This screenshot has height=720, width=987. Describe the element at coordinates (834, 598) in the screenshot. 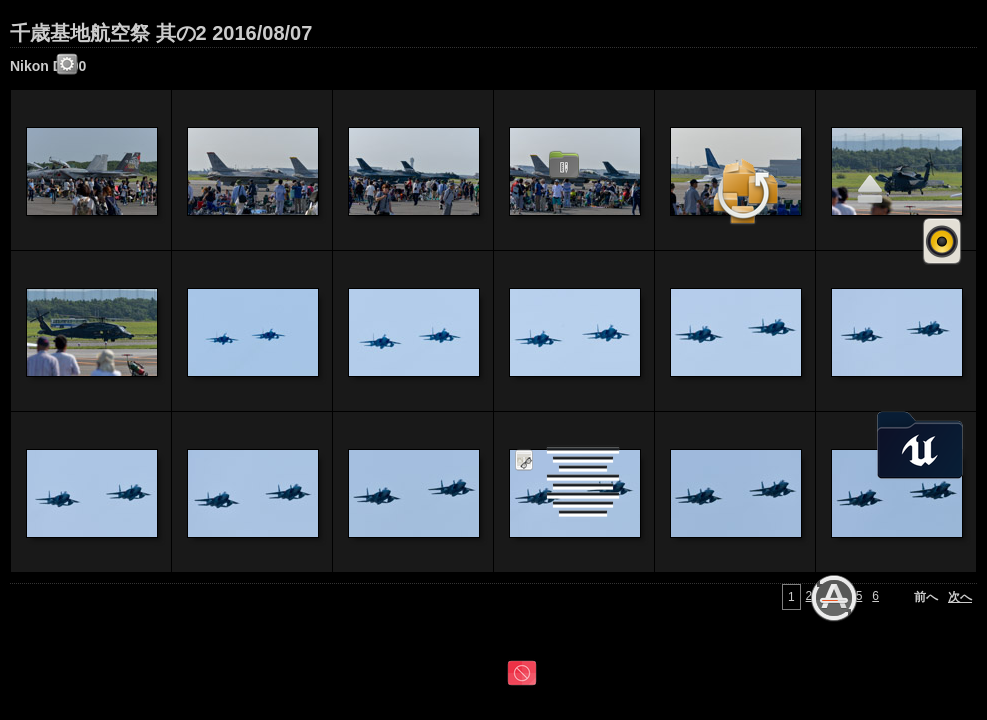

I see `open the software update notifier app` at that location.